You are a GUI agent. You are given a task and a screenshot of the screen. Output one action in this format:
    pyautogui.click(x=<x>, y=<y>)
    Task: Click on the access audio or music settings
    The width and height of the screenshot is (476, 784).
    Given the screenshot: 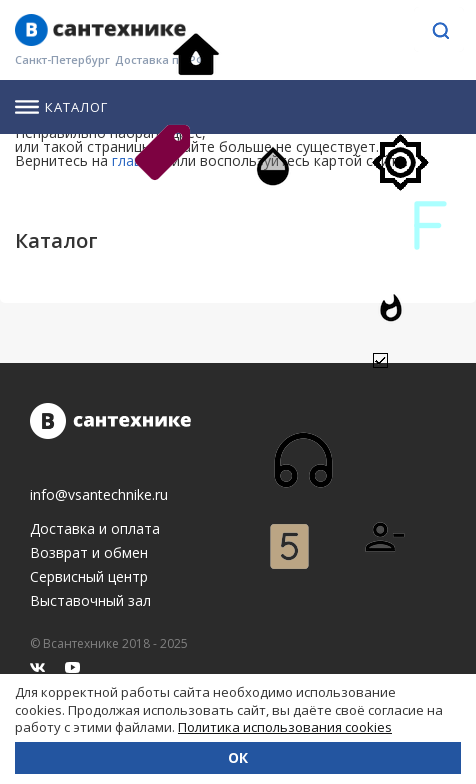 What is the action you would take?
    pyautogui.click(x=303, y=461)
    